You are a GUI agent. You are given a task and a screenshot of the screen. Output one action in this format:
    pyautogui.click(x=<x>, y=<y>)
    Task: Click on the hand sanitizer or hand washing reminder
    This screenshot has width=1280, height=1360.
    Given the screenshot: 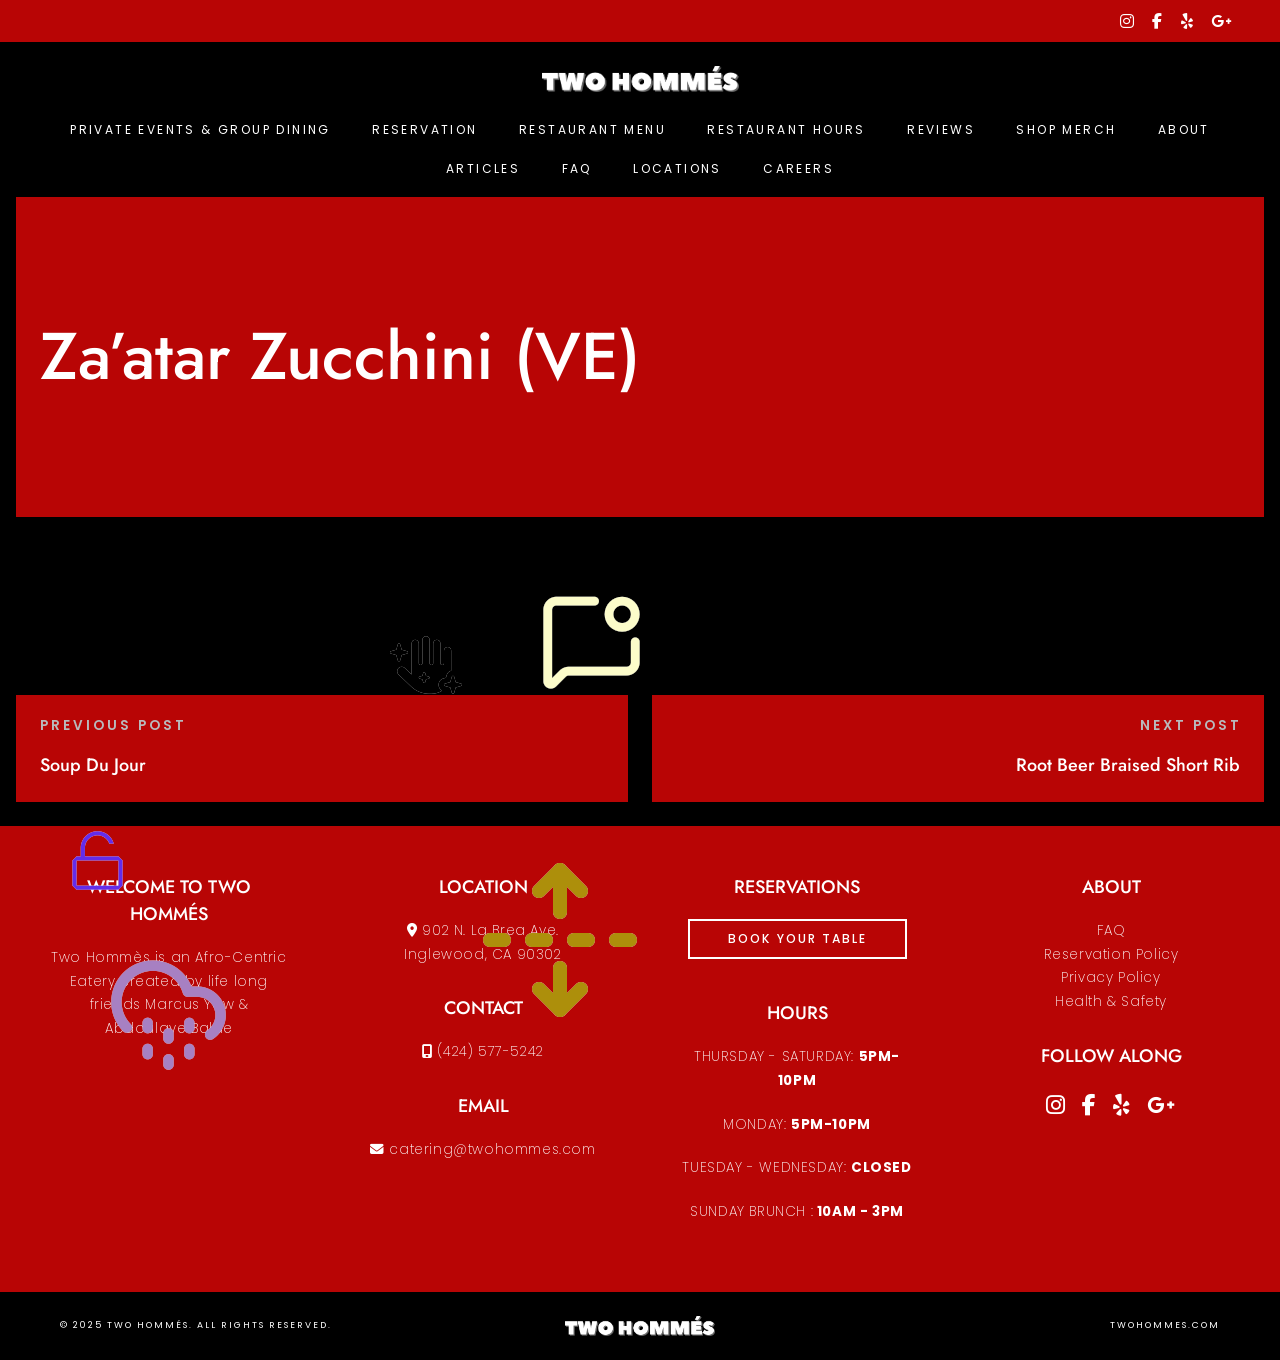 What is the action you would take?
    pyautogui.click(x=426, y=665)
    